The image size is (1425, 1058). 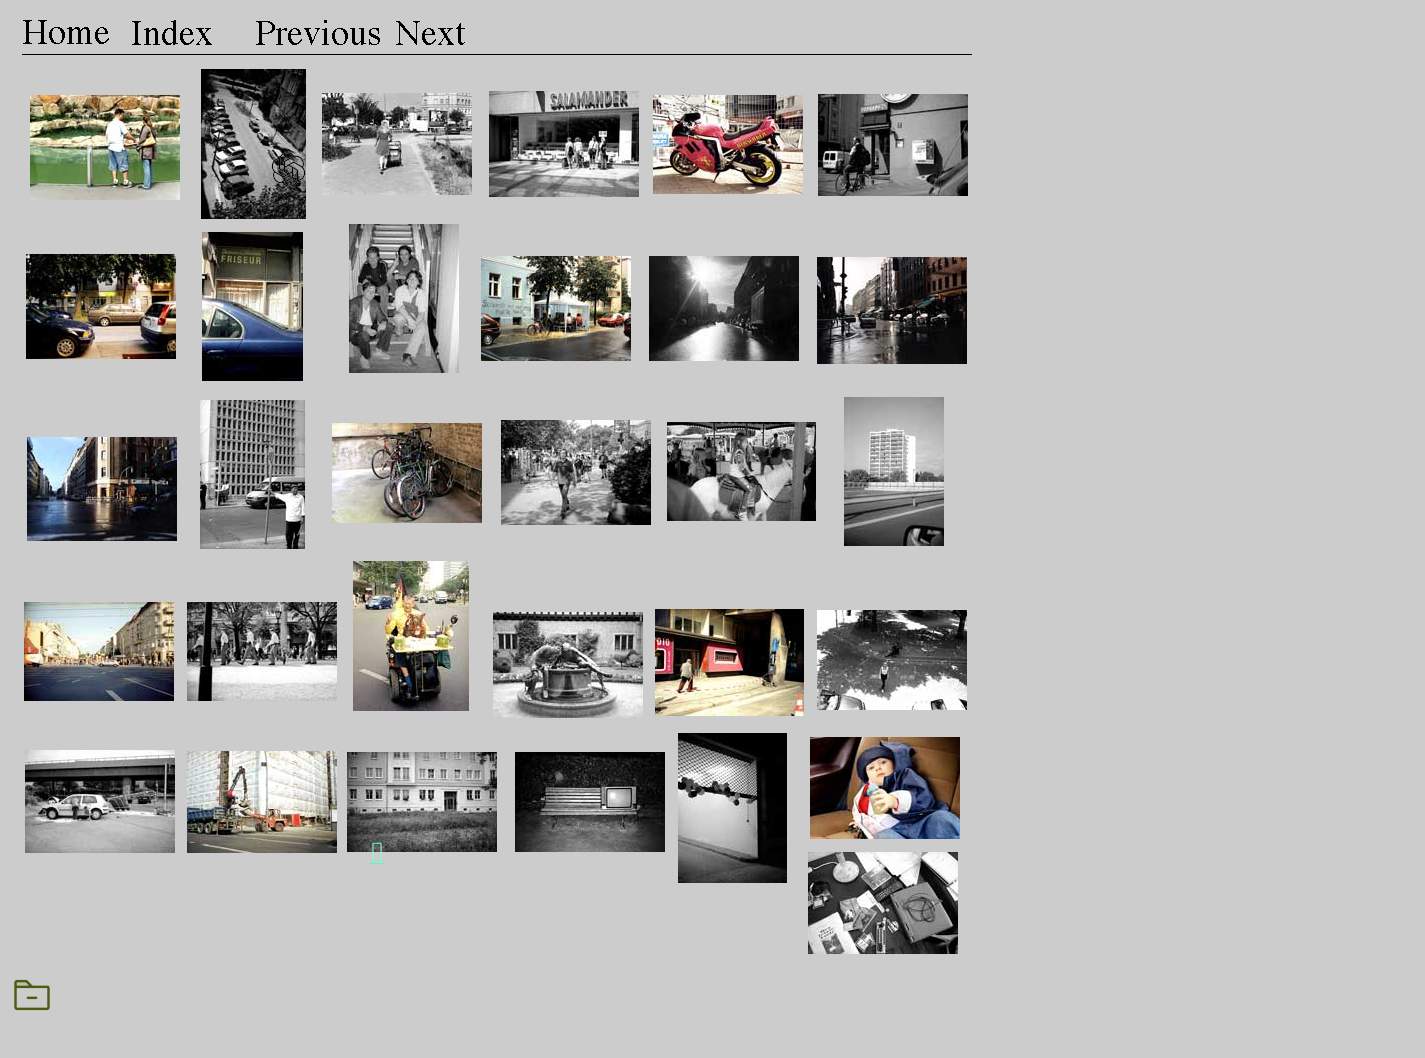 What do you see at coordinates (288, 169) in the screenshot?
I see `access OpenAI services or ChatGPT` at bounding box center [288, 169].